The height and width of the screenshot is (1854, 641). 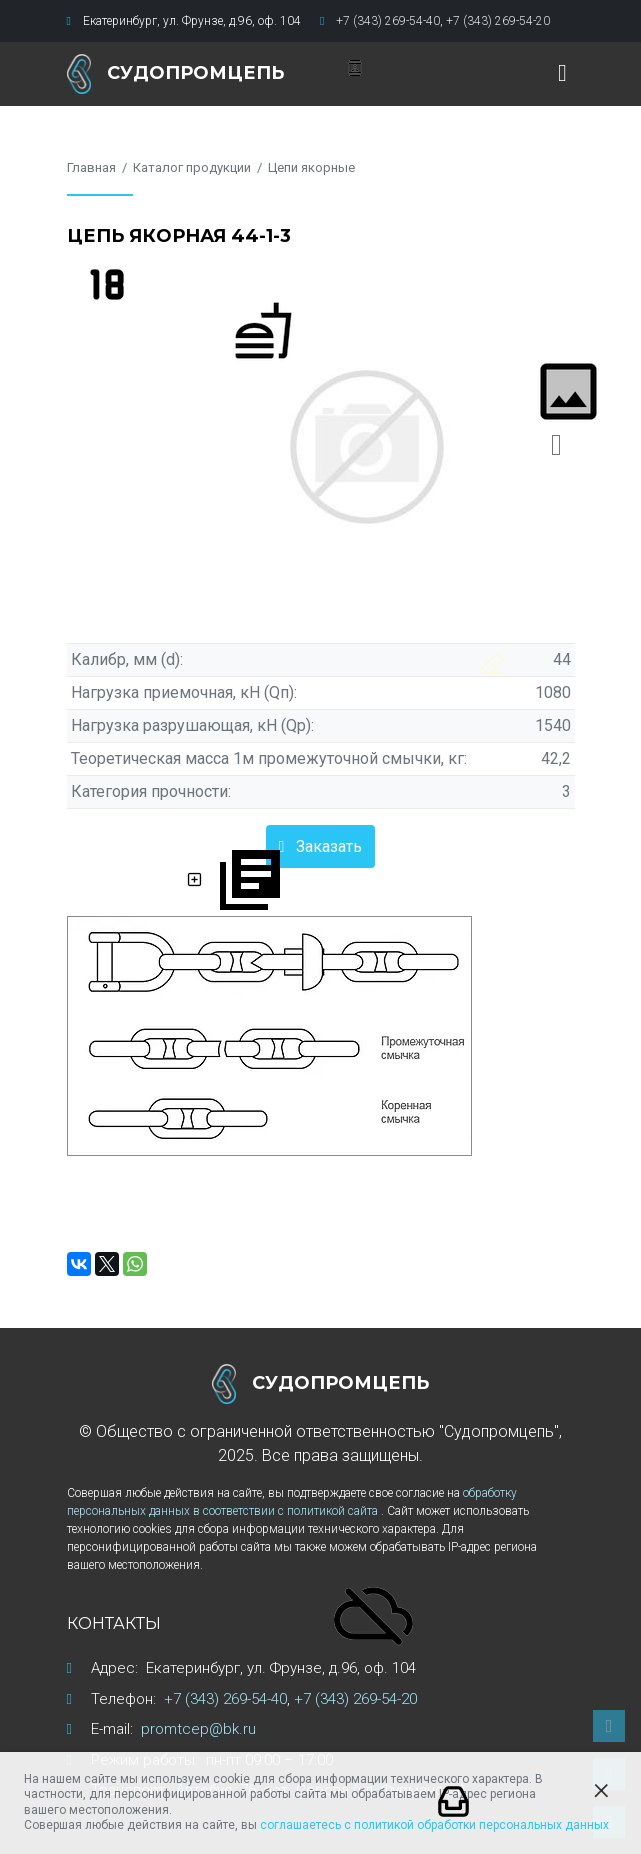 What do you see at coordinates (194, 879) in the screenshot?
I see `add a new item` at bounding box center [194, 879].